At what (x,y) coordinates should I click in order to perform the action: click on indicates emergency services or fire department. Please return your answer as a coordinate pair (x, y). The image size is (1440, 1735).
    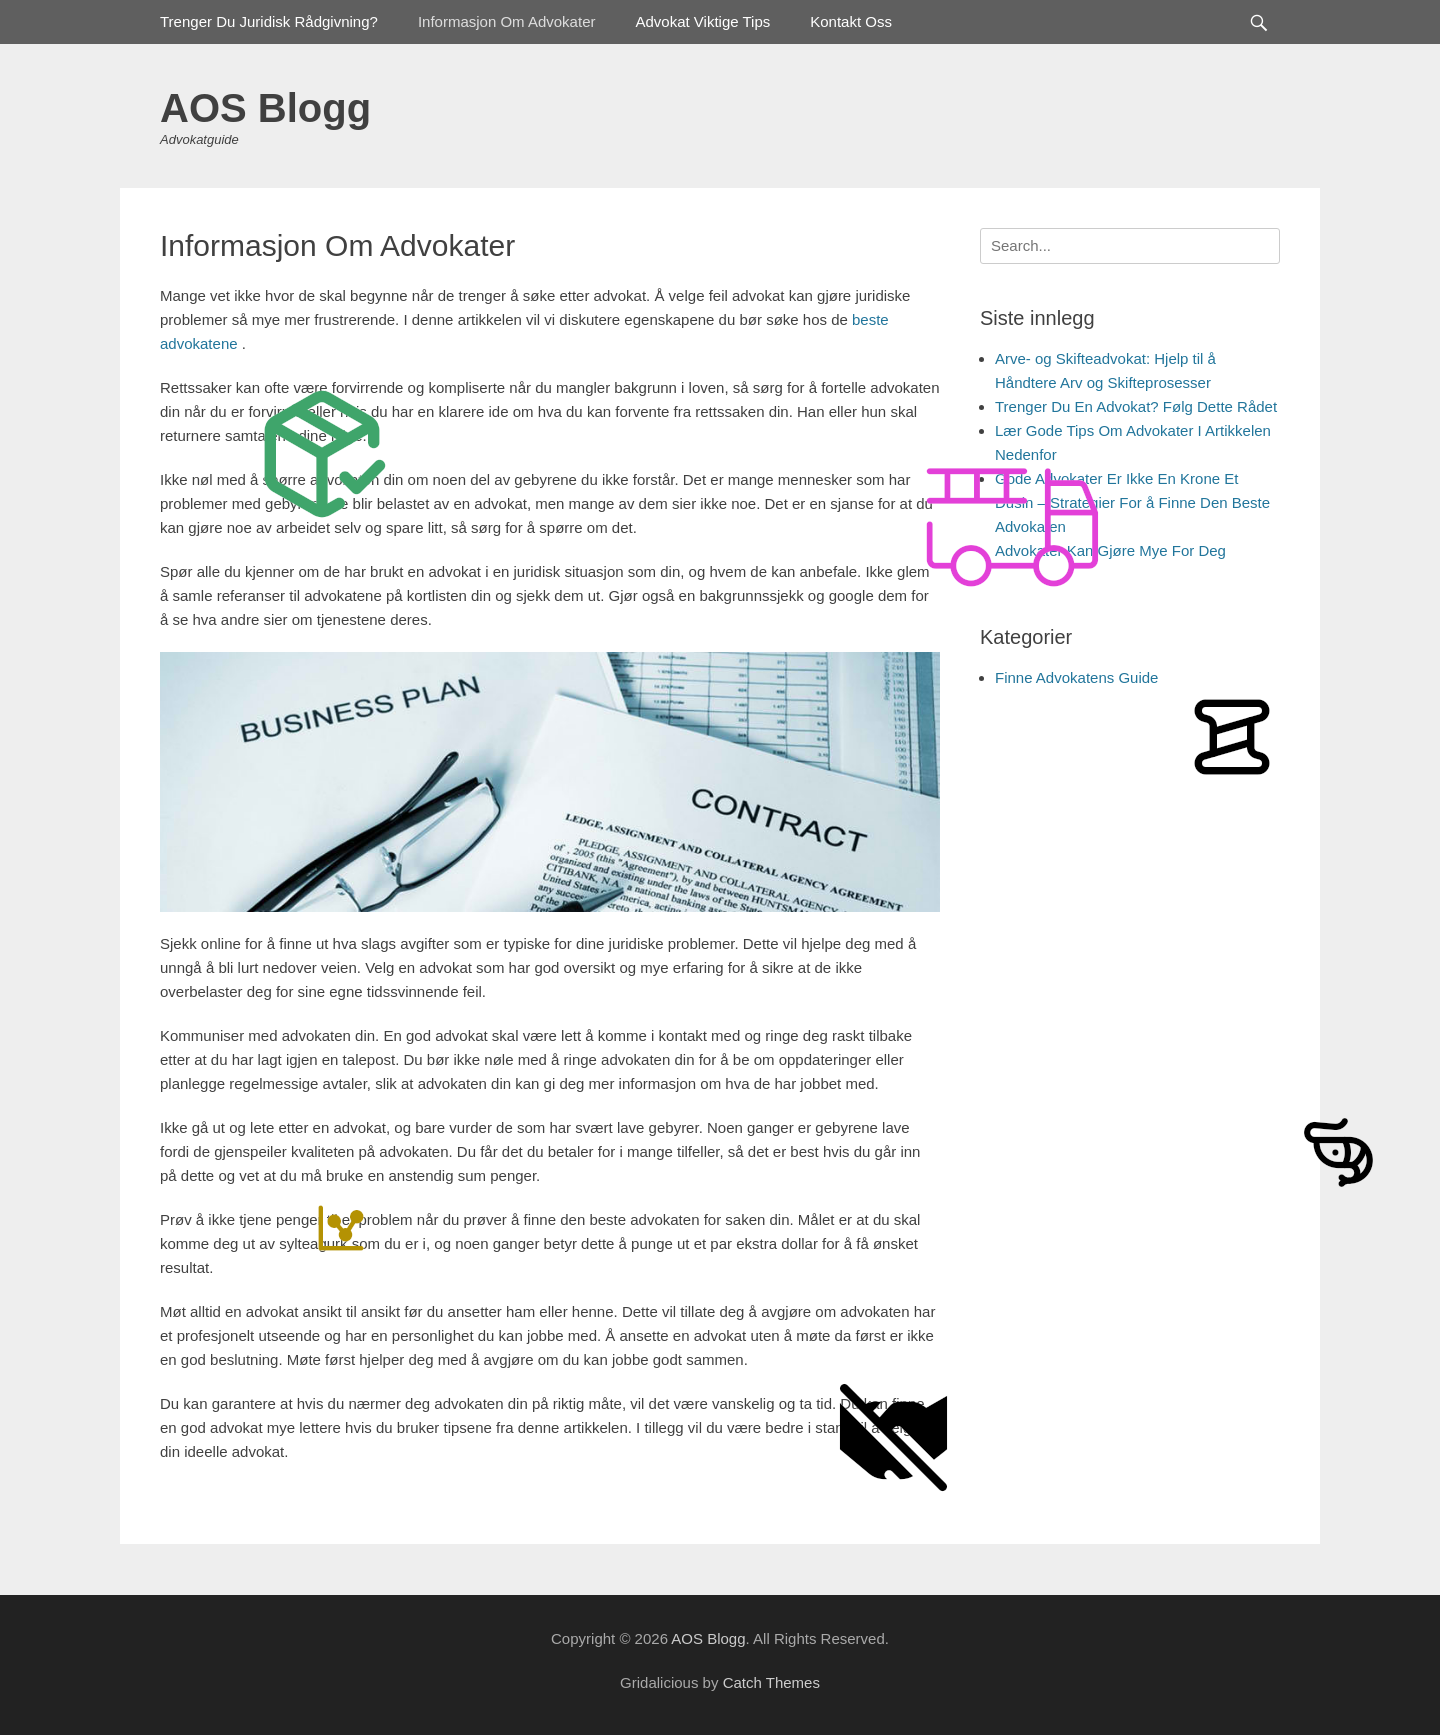
    Looking at the image, I should click on (1006, 518).